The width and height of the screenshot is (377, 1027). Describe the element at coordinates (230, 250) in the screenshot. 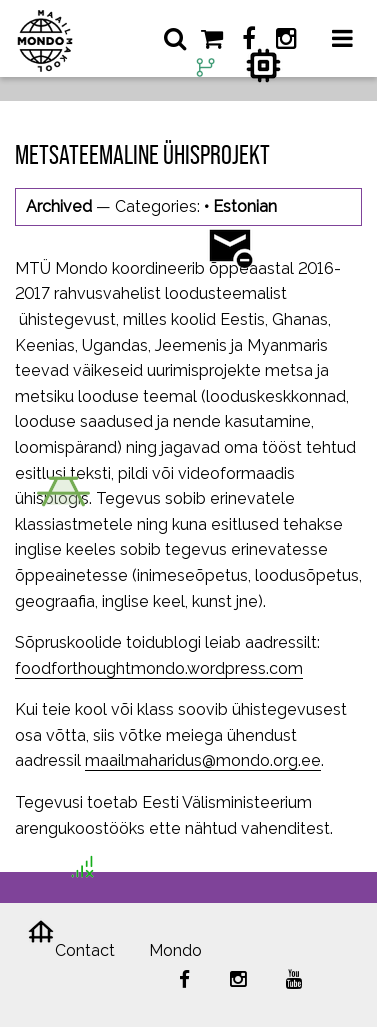

I see `unsubscribe from a mailing list` at that location.